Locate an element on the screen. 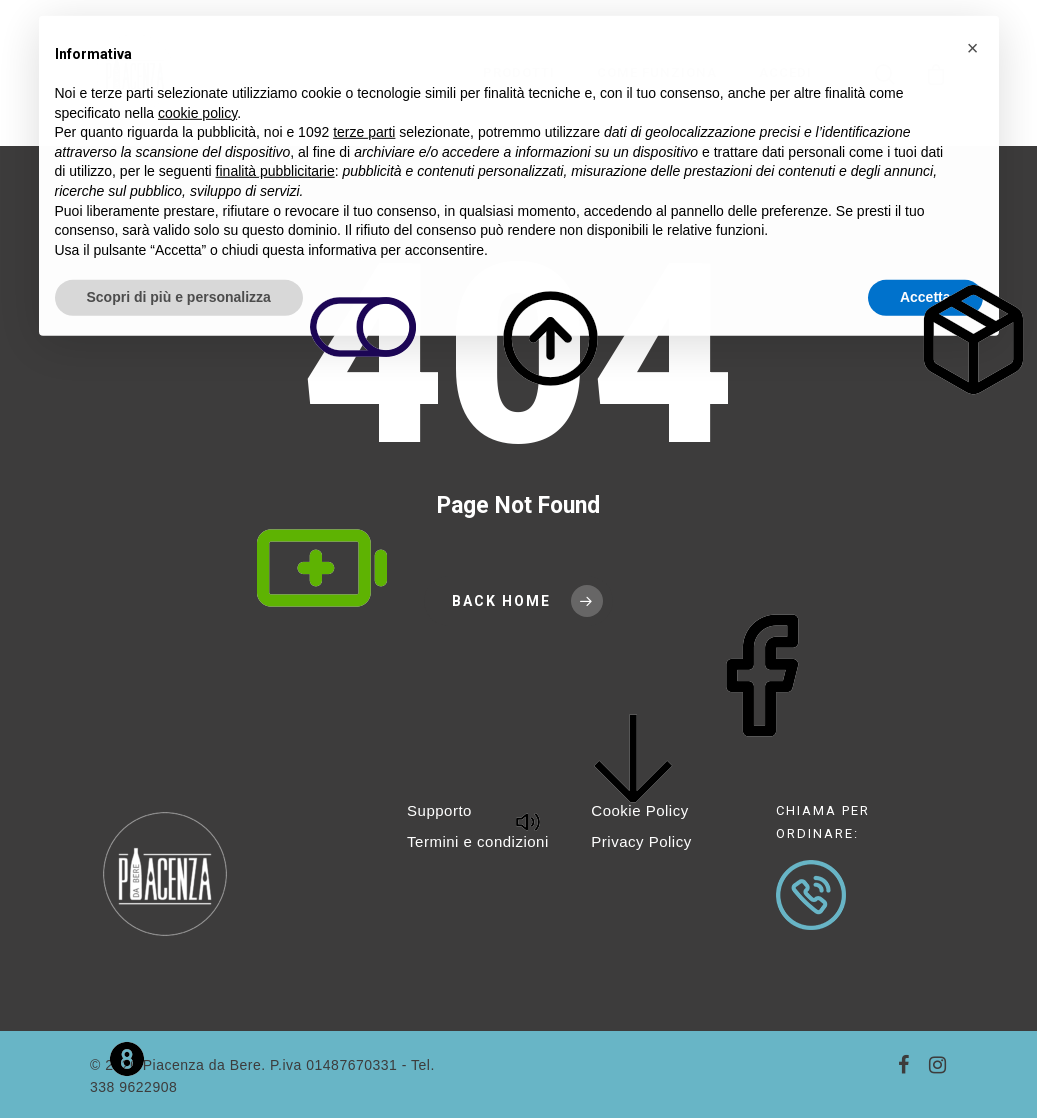 This screenshot has width=1037, height=1118. open Facebook app is located at coordinates (759, 675).